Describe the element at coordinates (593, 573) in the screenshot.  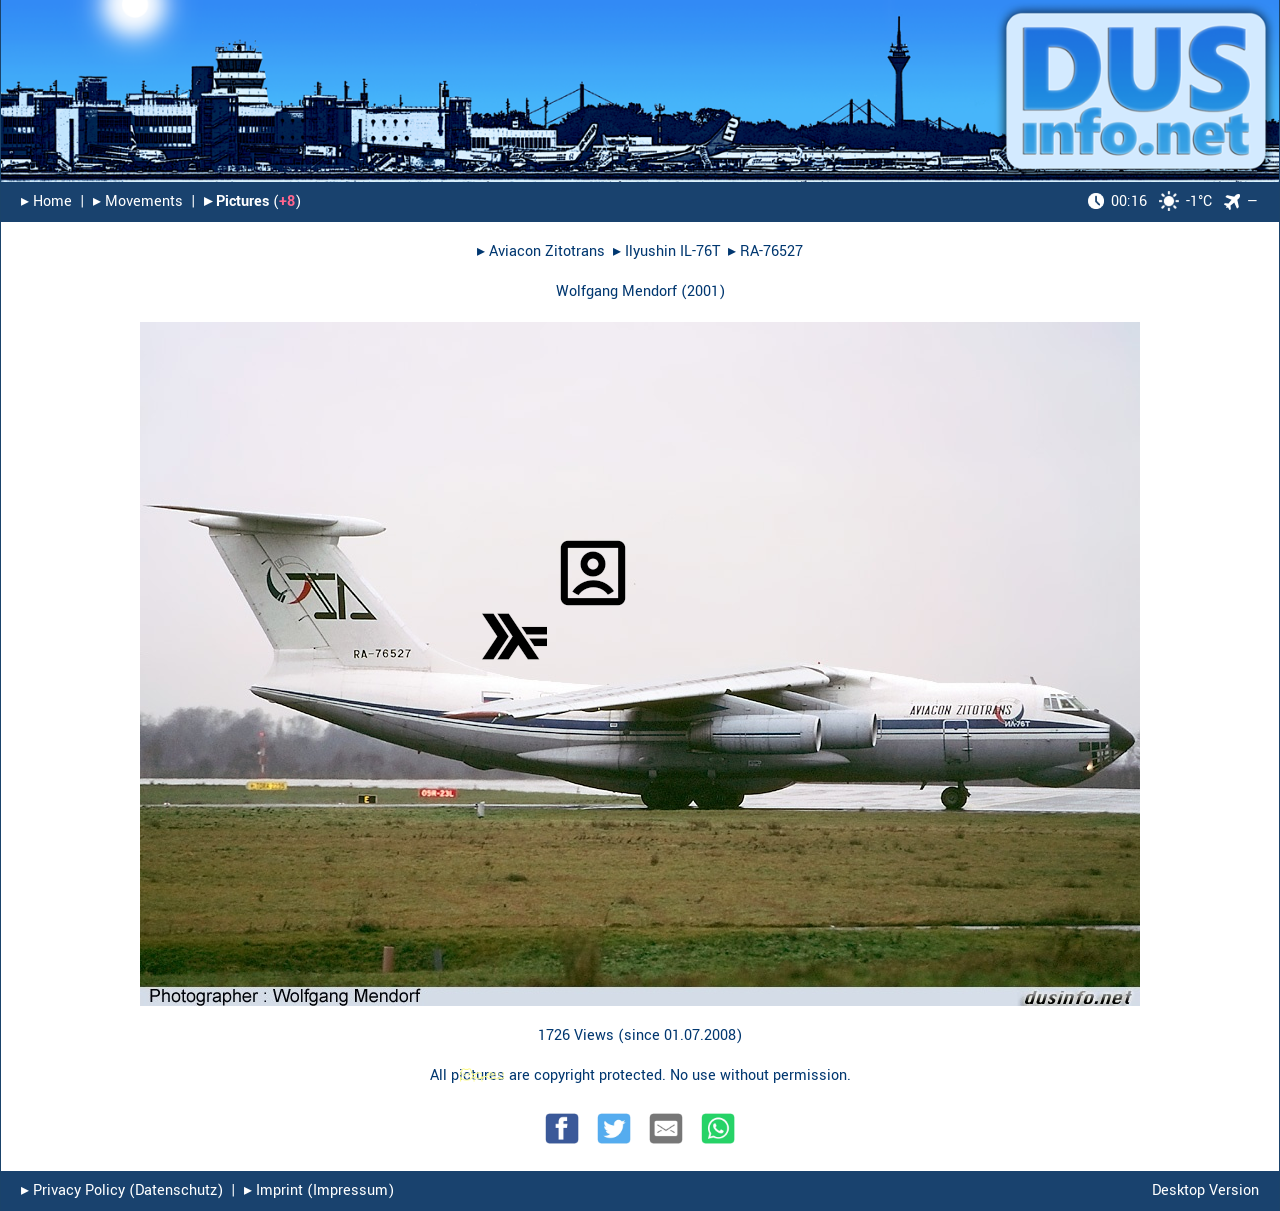
I see `view account profile` at that location.